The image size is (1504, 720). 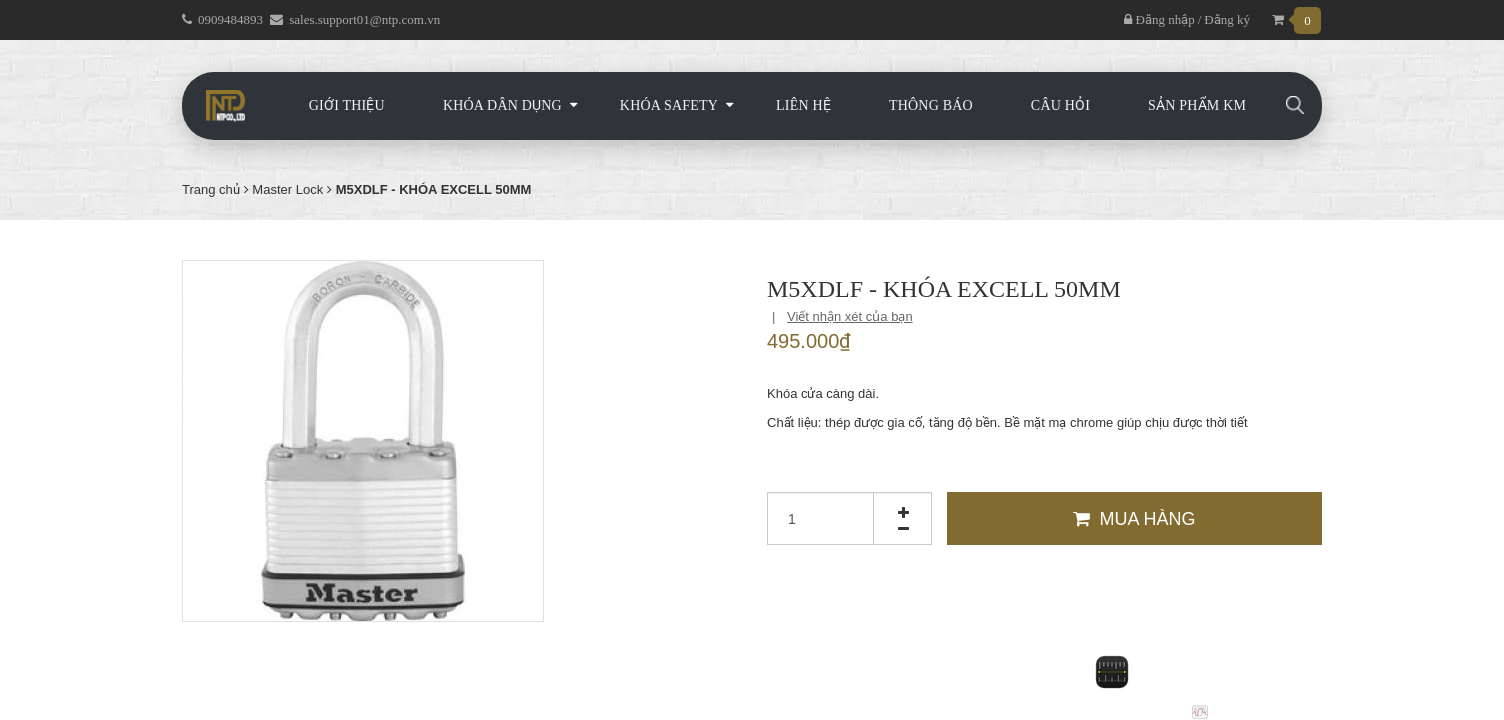 What do you see at coordinates (1200, 712) in the screenshot?
I see `view battery and power usage statistics` at bounding box center [1200, 712].